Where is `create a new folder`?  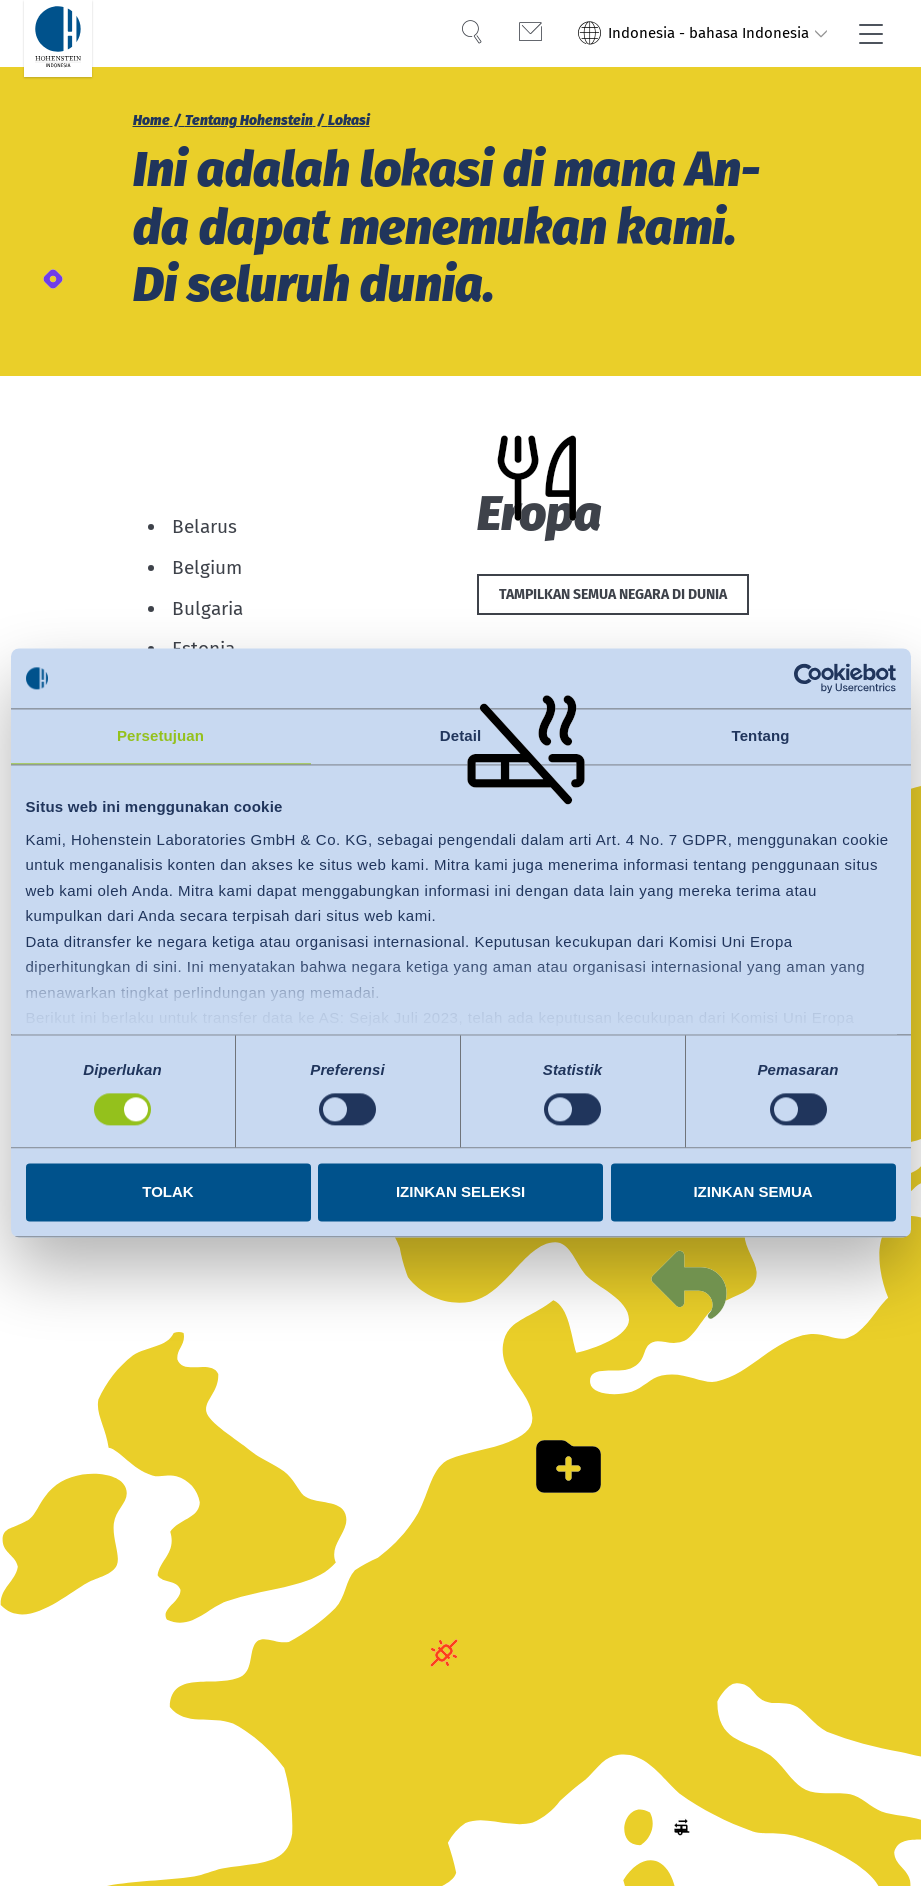 create a new folder is located at coordinates (568, 1468).